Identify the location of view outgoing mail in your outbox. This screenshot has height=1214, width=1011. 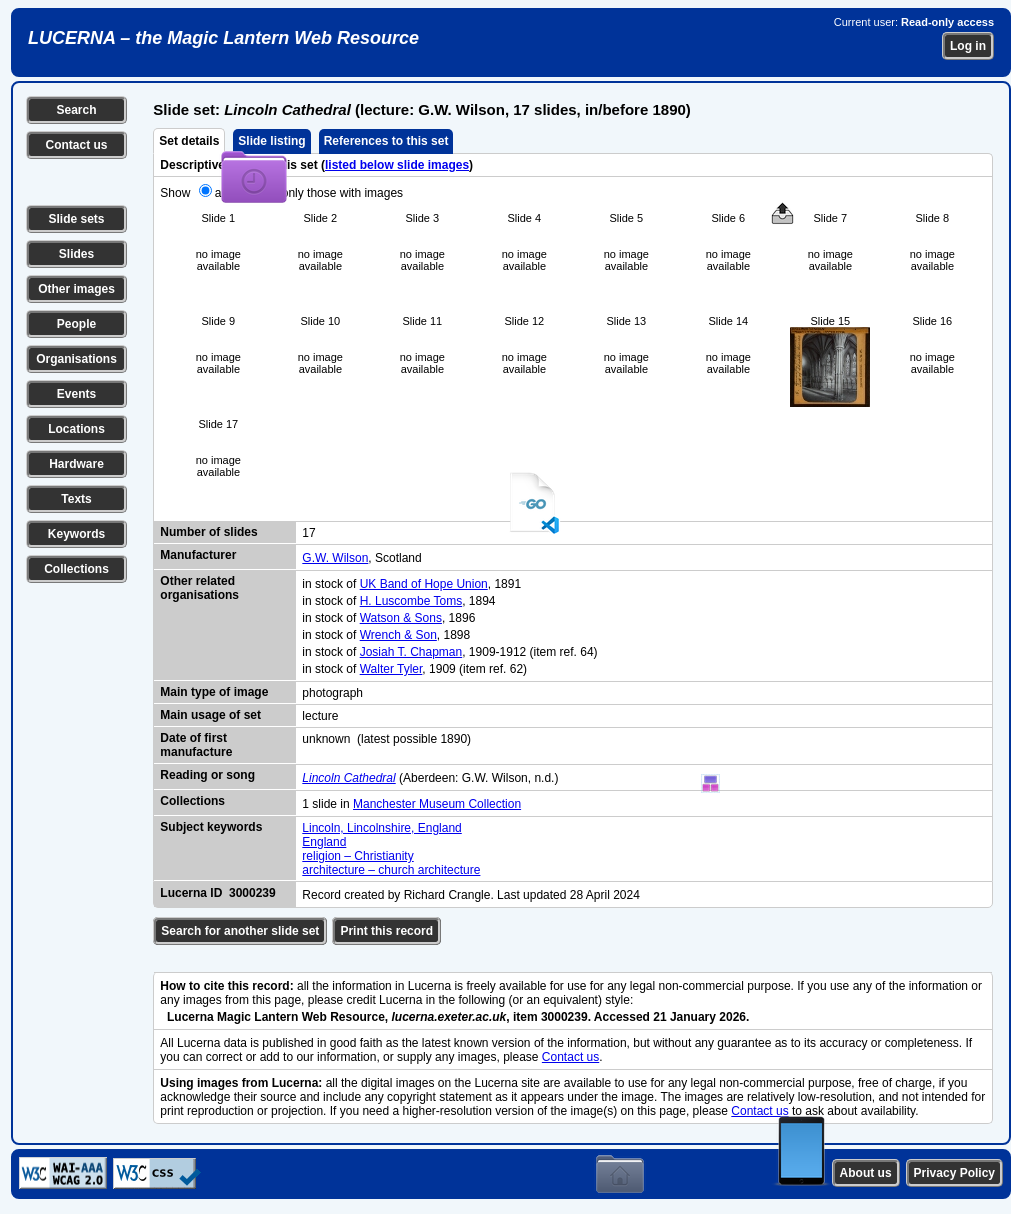
(782, 214).